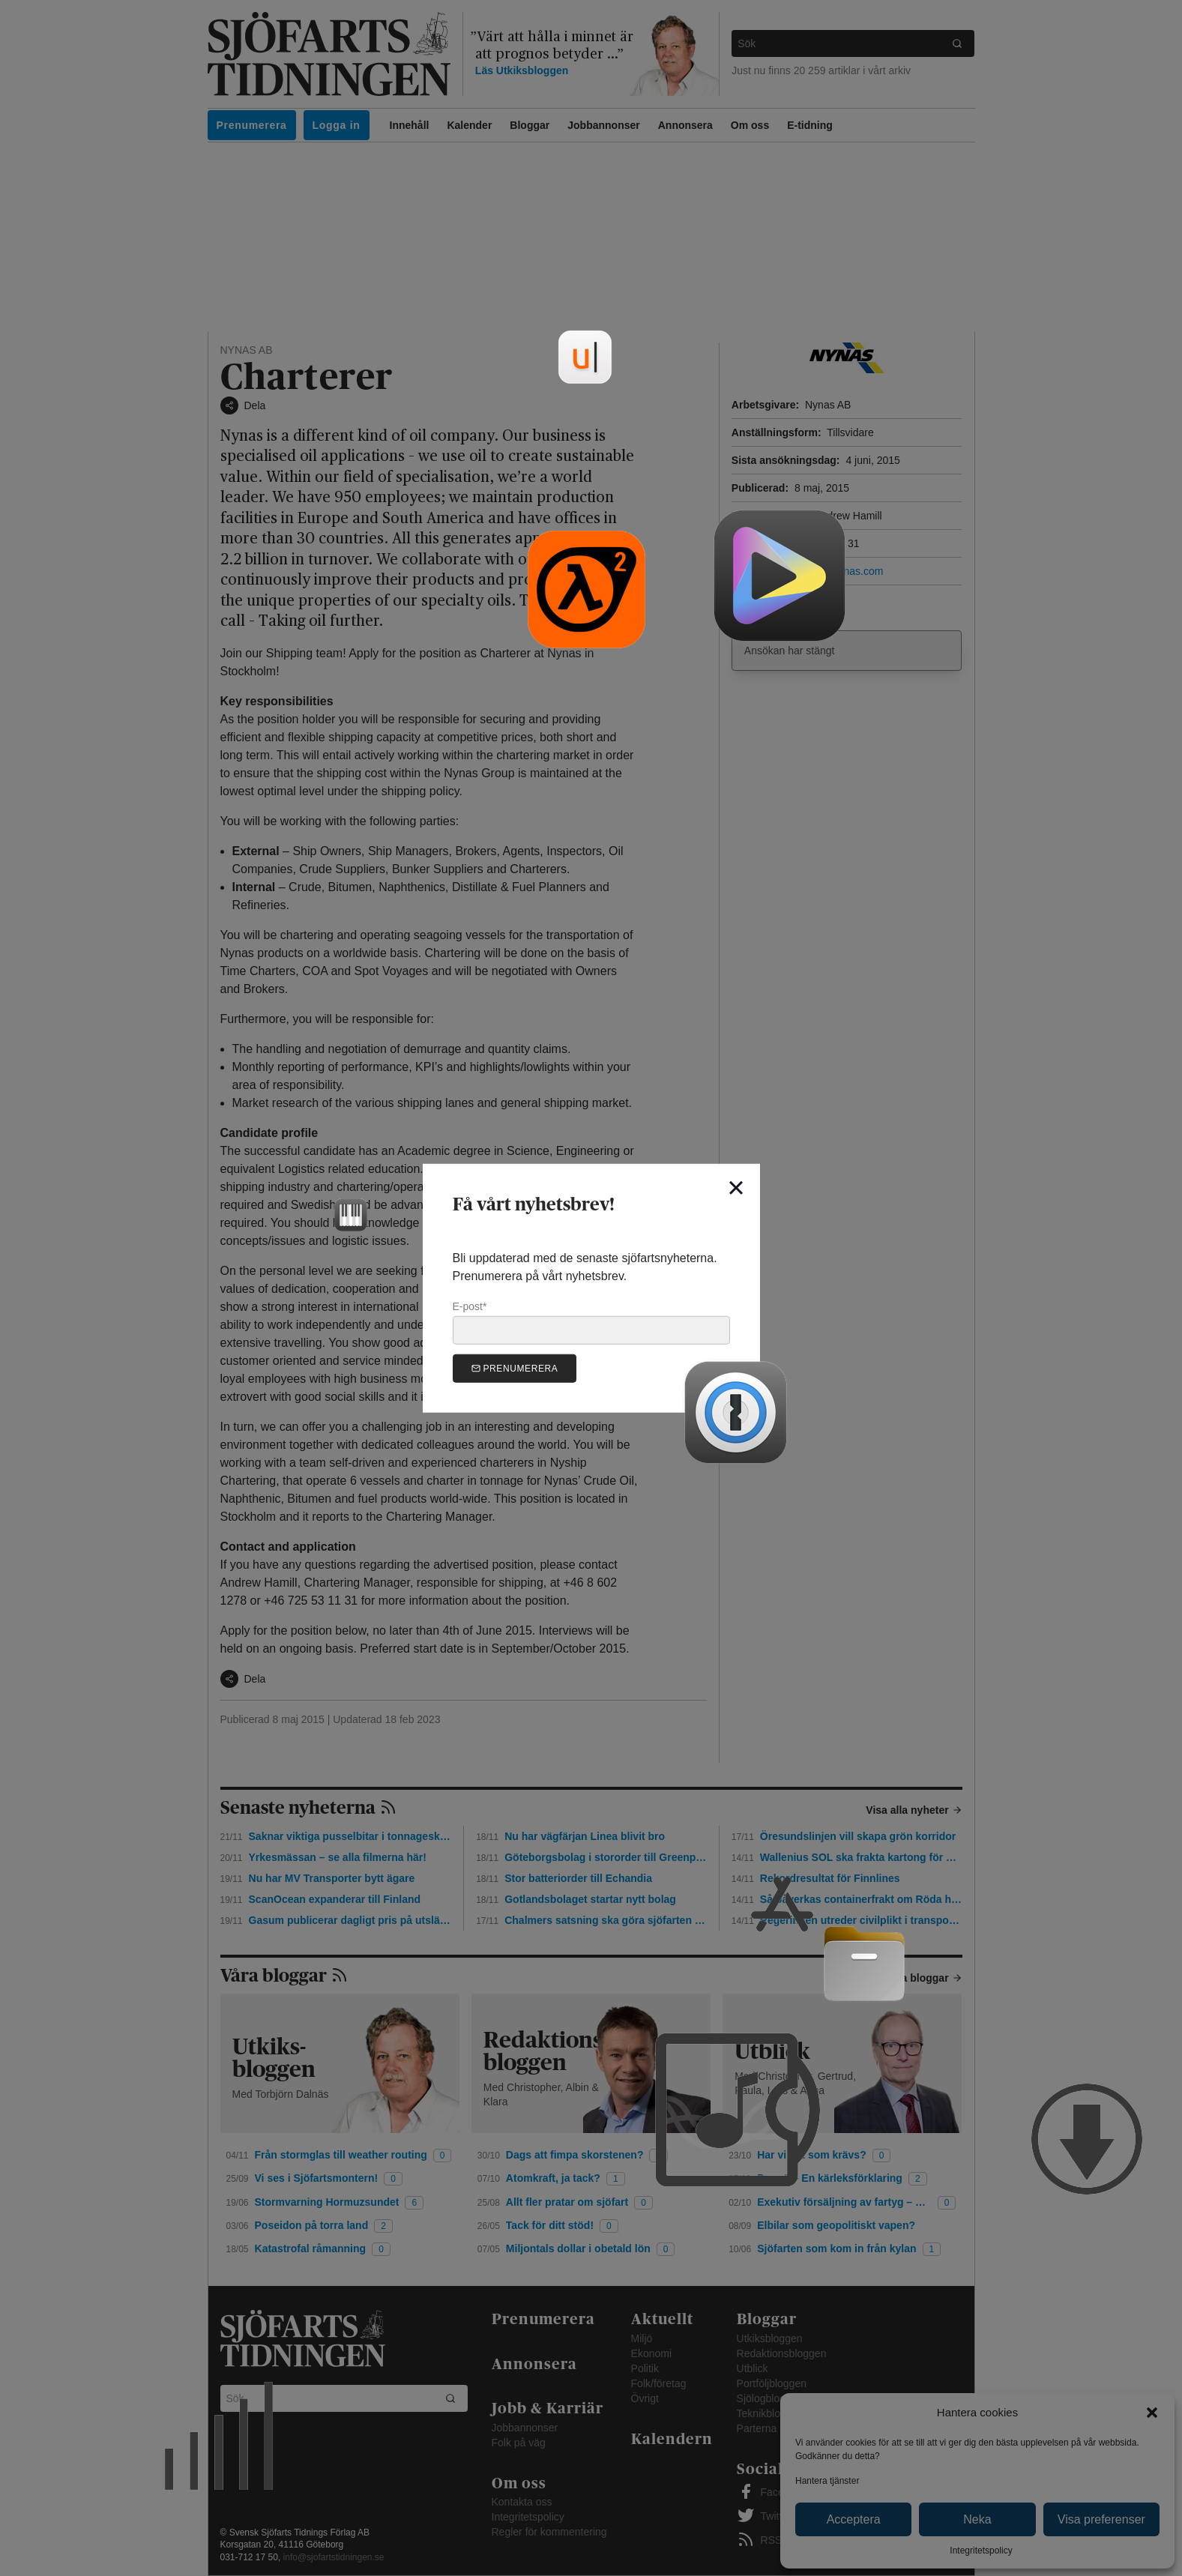 The image size is (1182, 2576). I want to click on download a file or resource, so click(1087, 2139).